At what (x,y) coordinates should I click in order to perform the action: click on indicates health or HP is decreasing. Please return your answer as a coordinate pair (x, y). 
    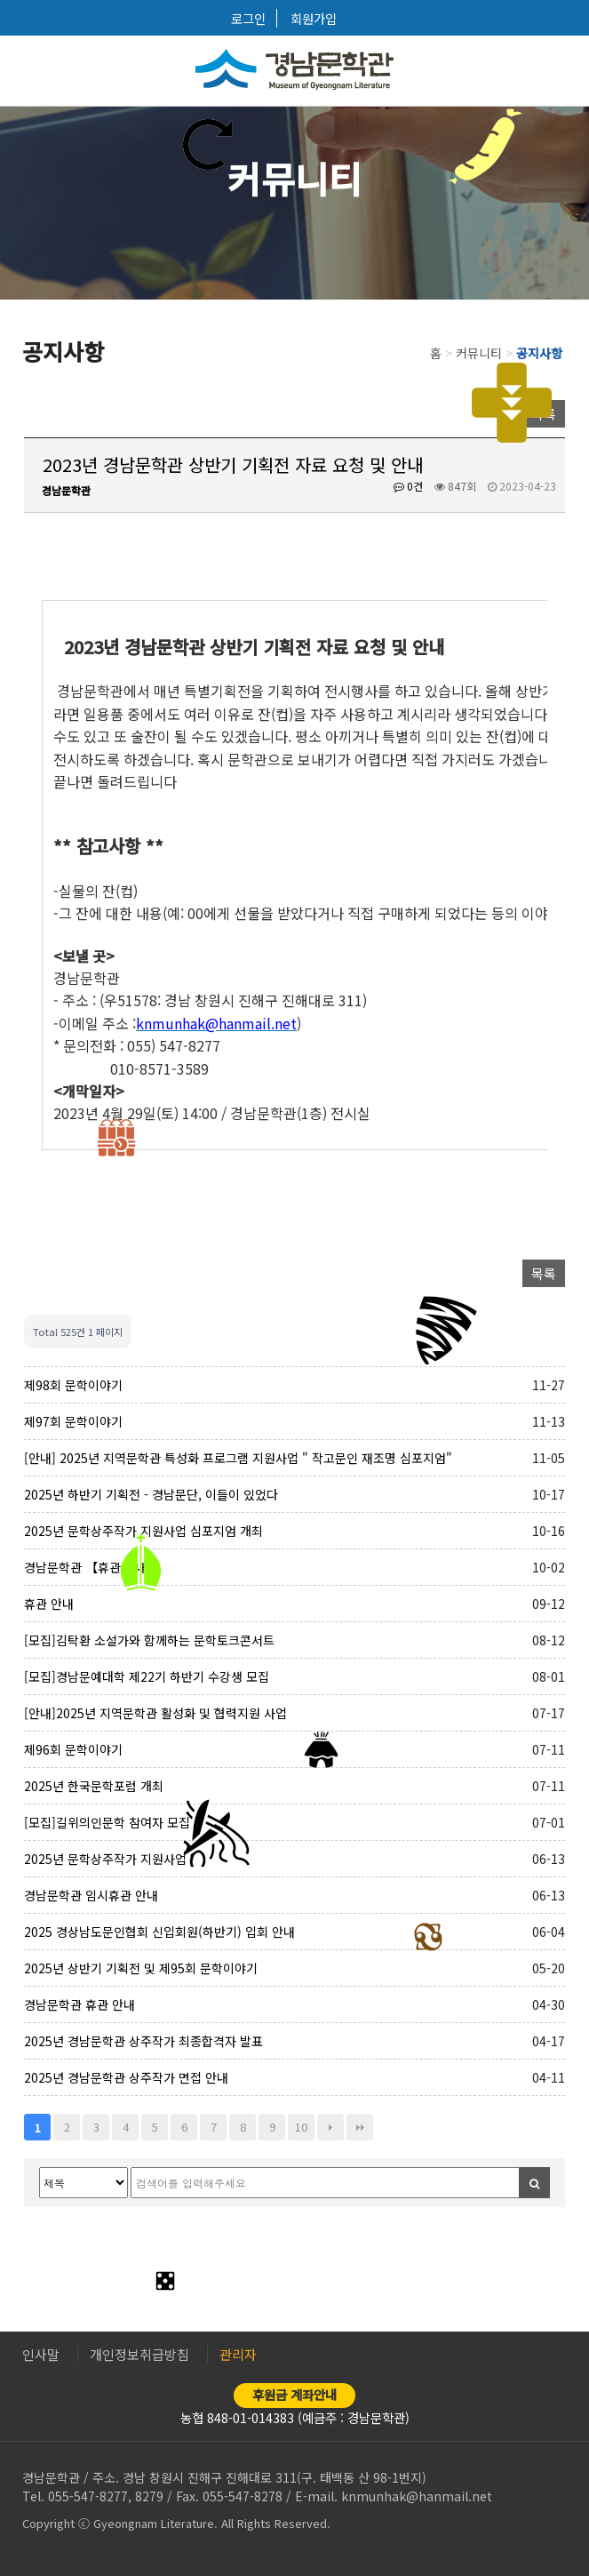
    Looking at the image, I should click on (512, 403).